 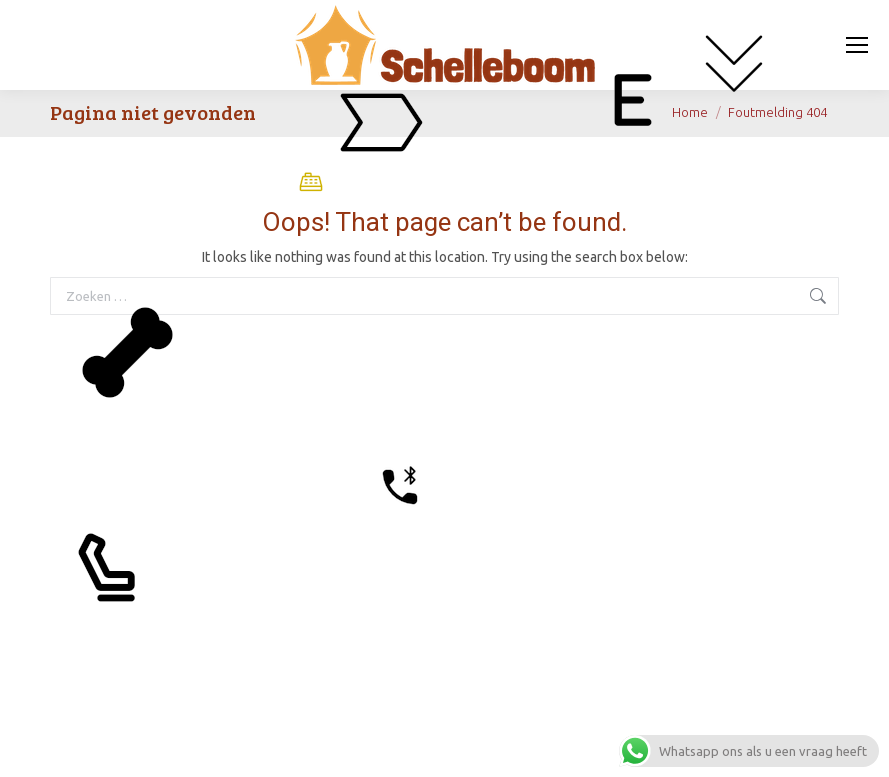 I want to click on expand all sections below, so click(x=734, y=61).